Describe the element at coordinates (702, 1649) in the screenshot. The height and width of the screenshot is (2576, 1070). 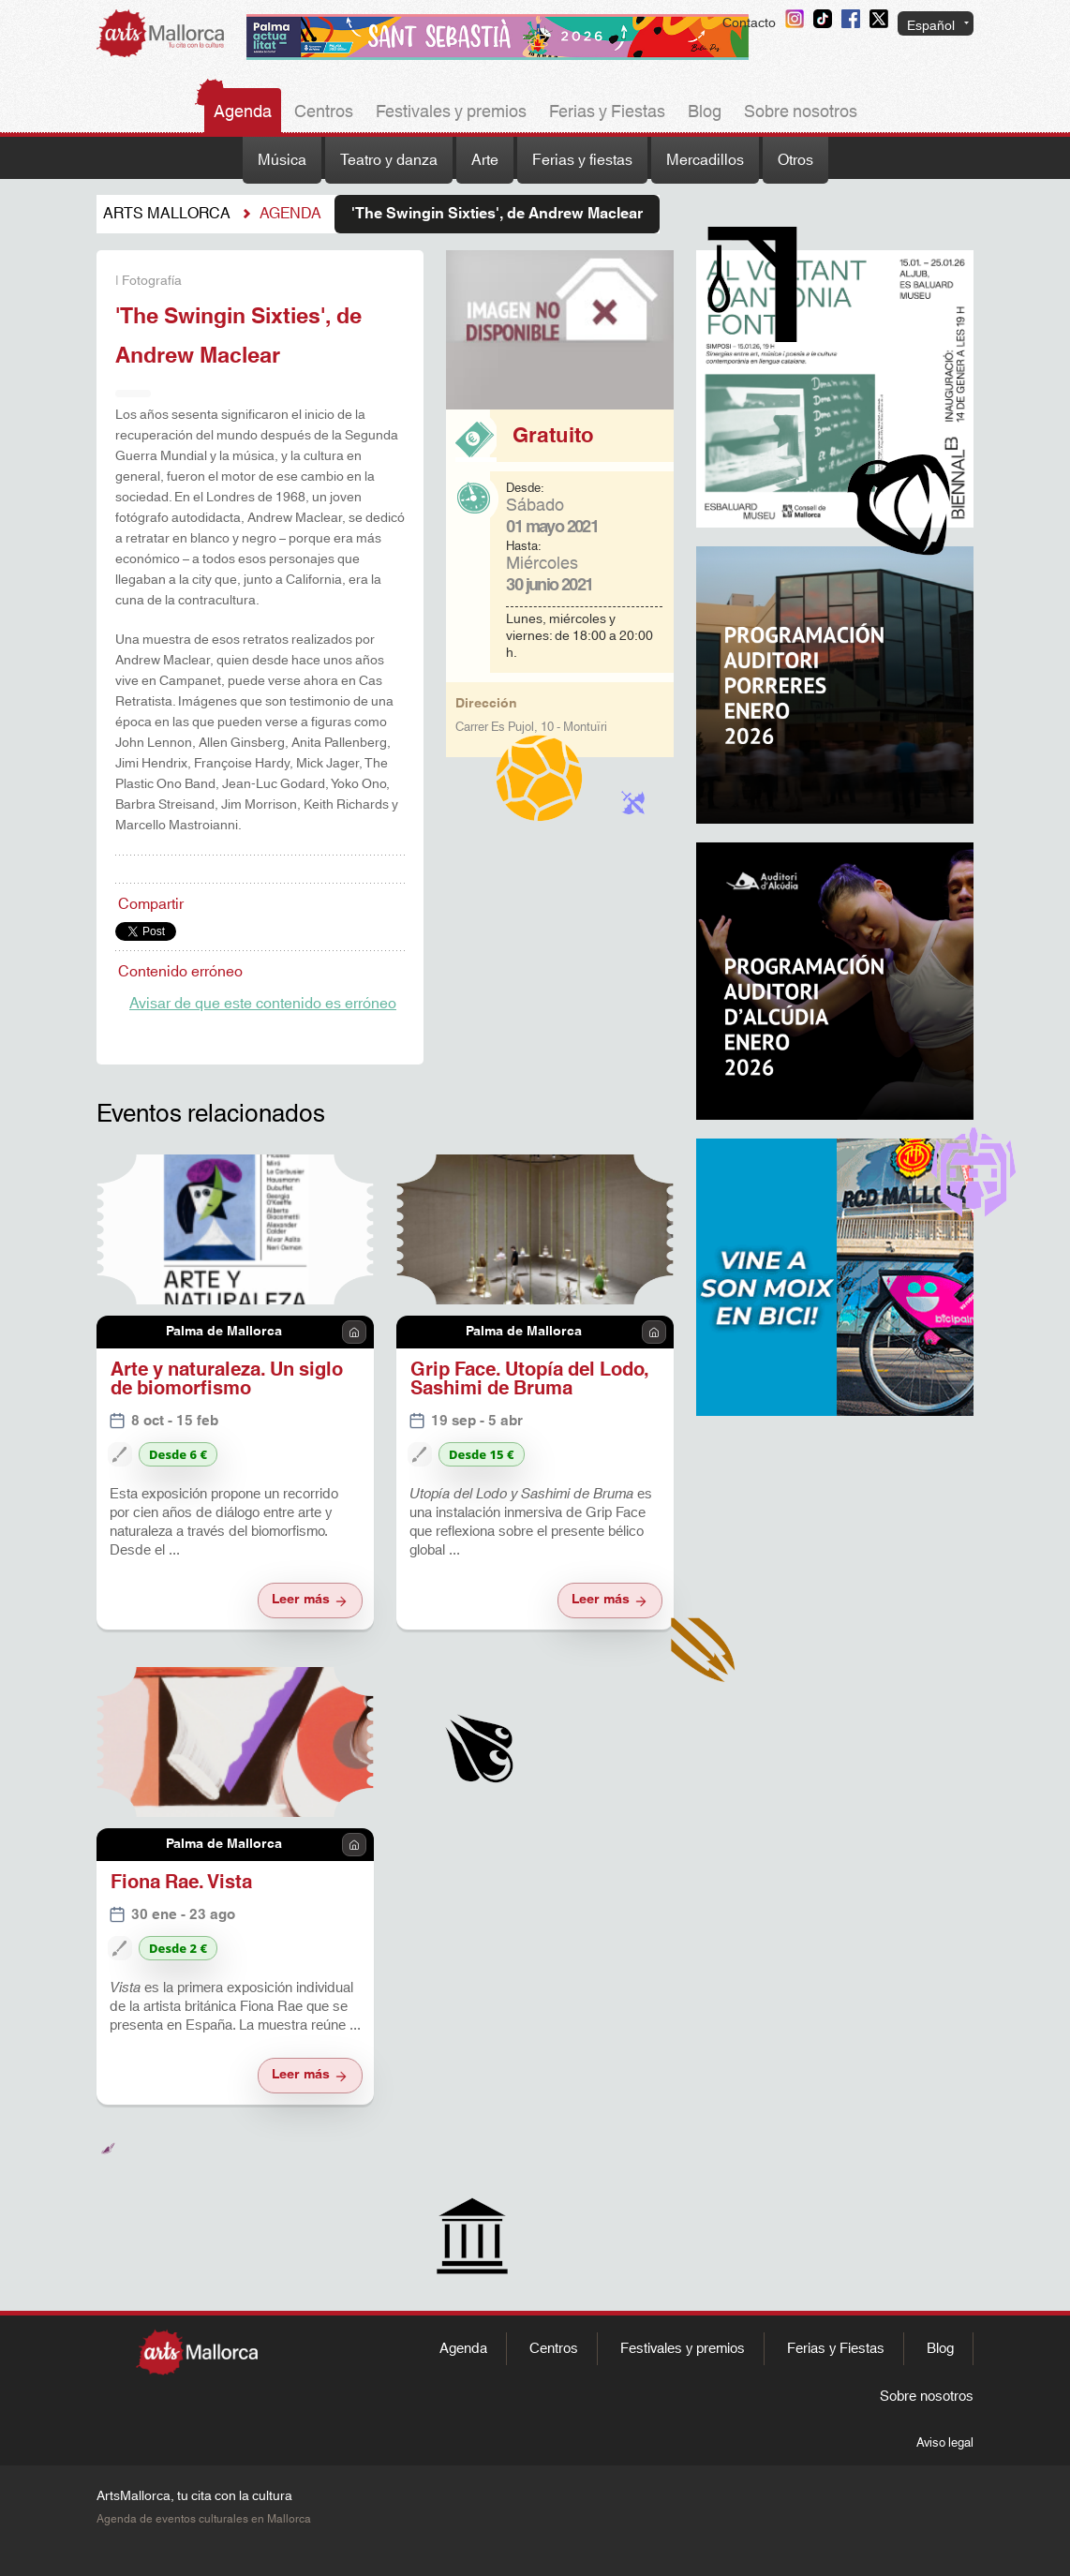
I see `fishing equipment or tackle inventory` at that location.